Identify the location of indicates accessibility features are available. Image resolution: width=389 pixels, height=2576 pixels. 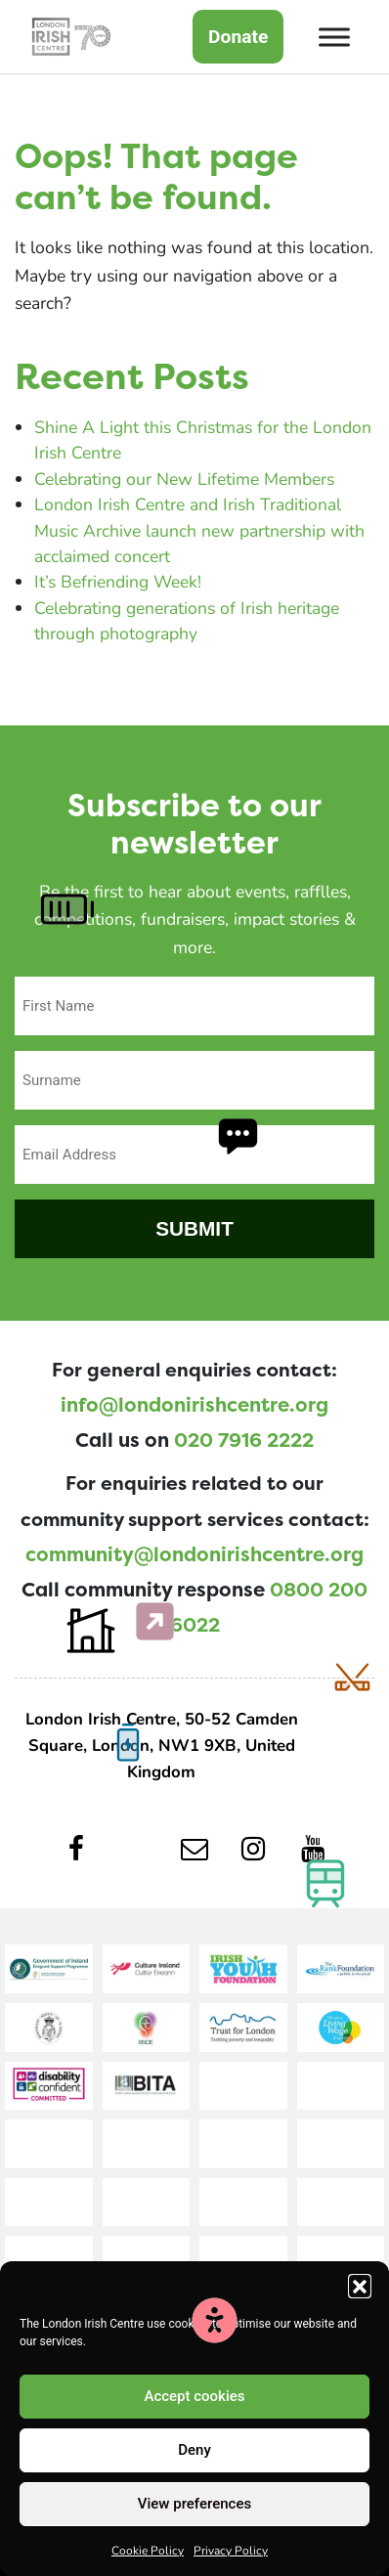
(214, 2320).